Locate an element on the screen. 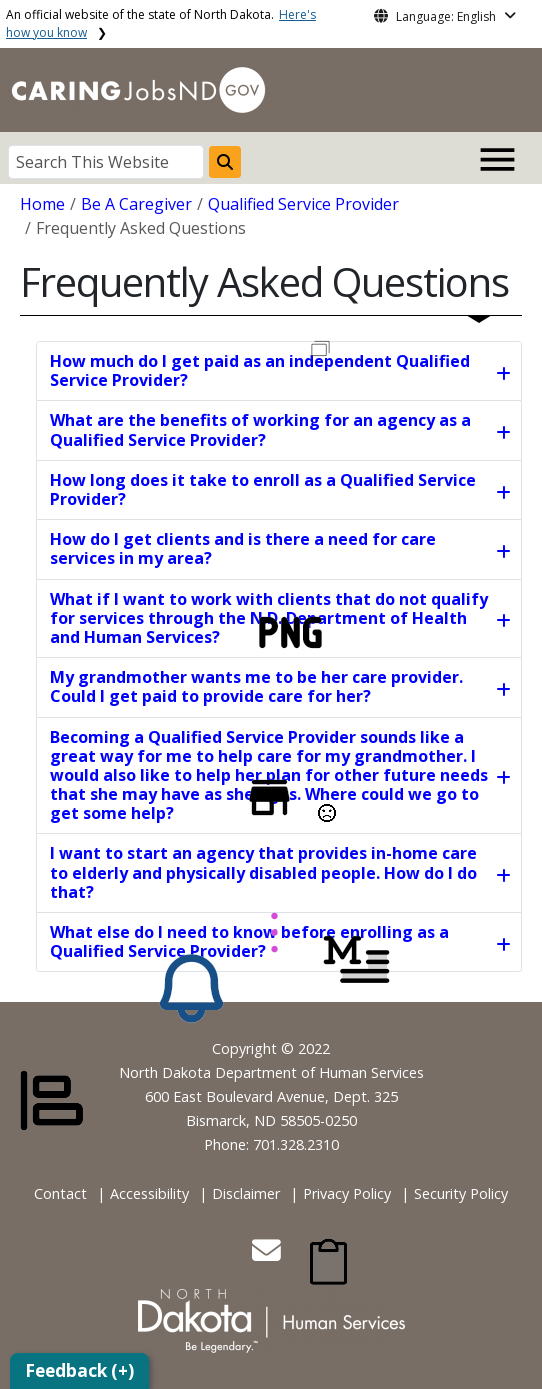  align text to the left is located at coordinates (50, 1100).